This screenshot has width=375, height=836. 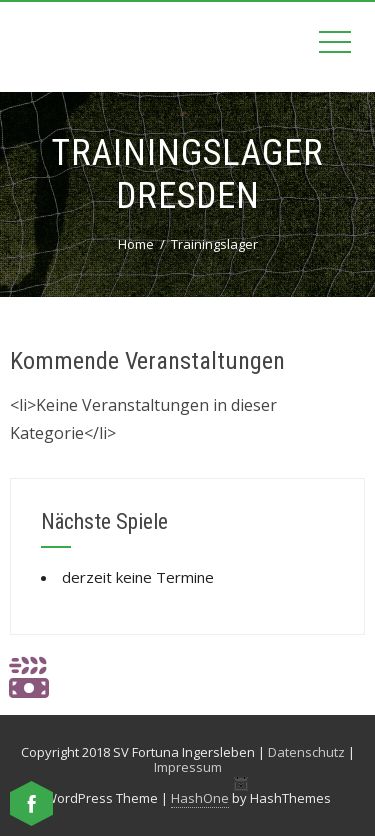 I want to click on access agricultural subsidies or farm payments, so click(x=29, y=678).